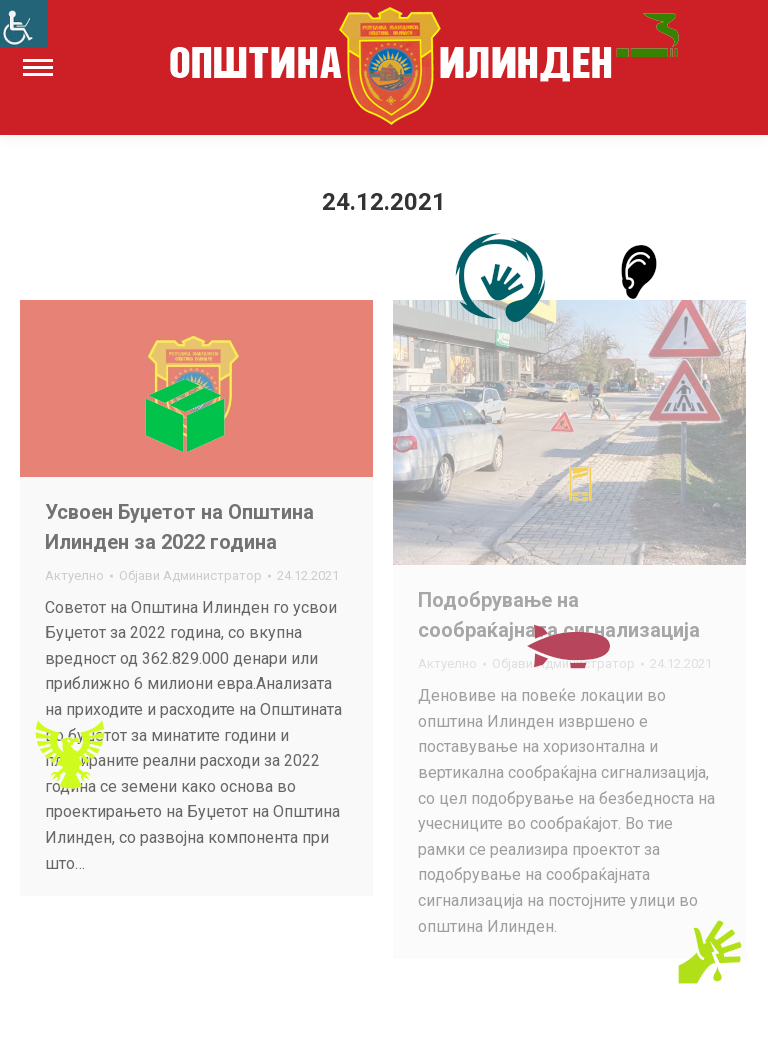 The height and width of the screenshot is (1039, 768). What do you see at coordinates (580, 484) in the screenshot?
I see `execute or delete an item permanently` at bounding box center [580, 484].